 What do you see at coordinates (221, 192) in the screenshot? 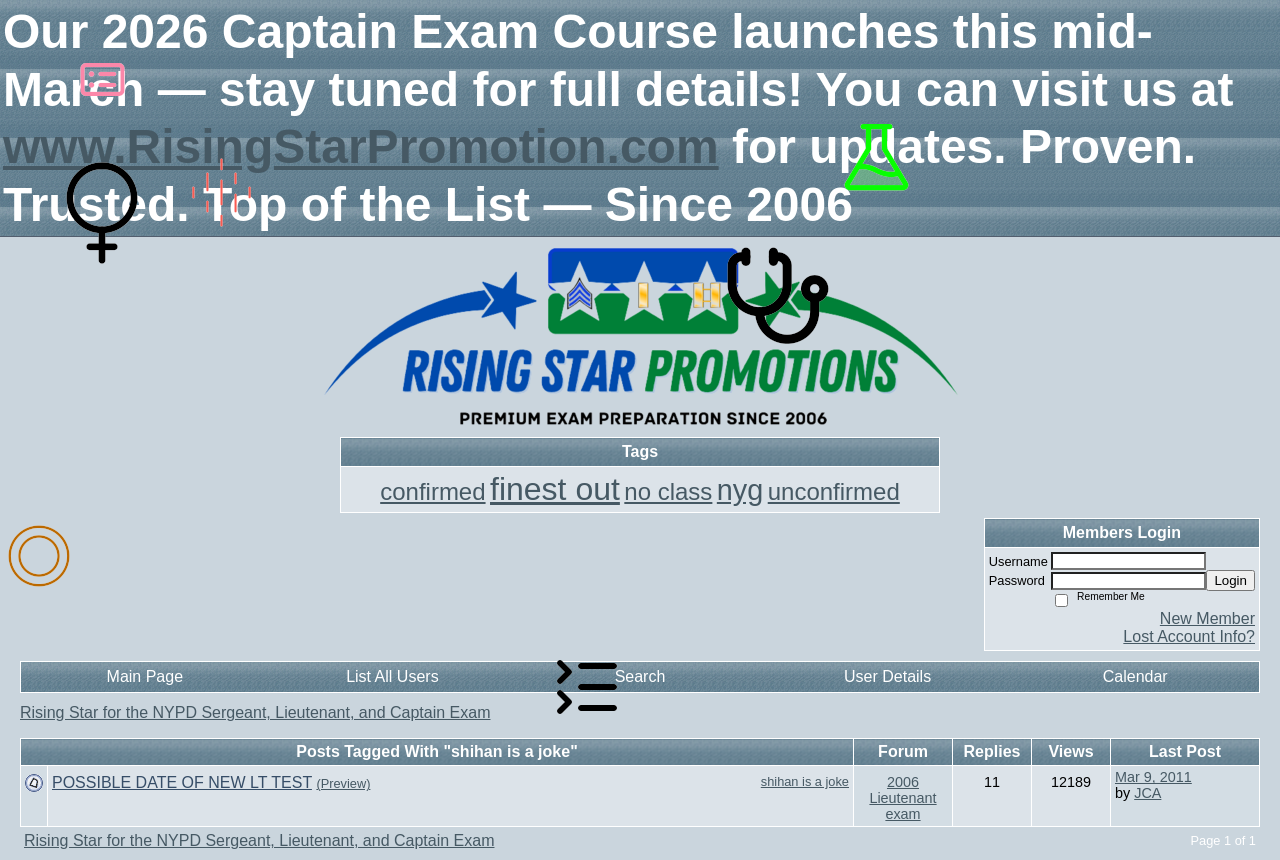
I see `open google podcasts` at bounding box center [221, 192].